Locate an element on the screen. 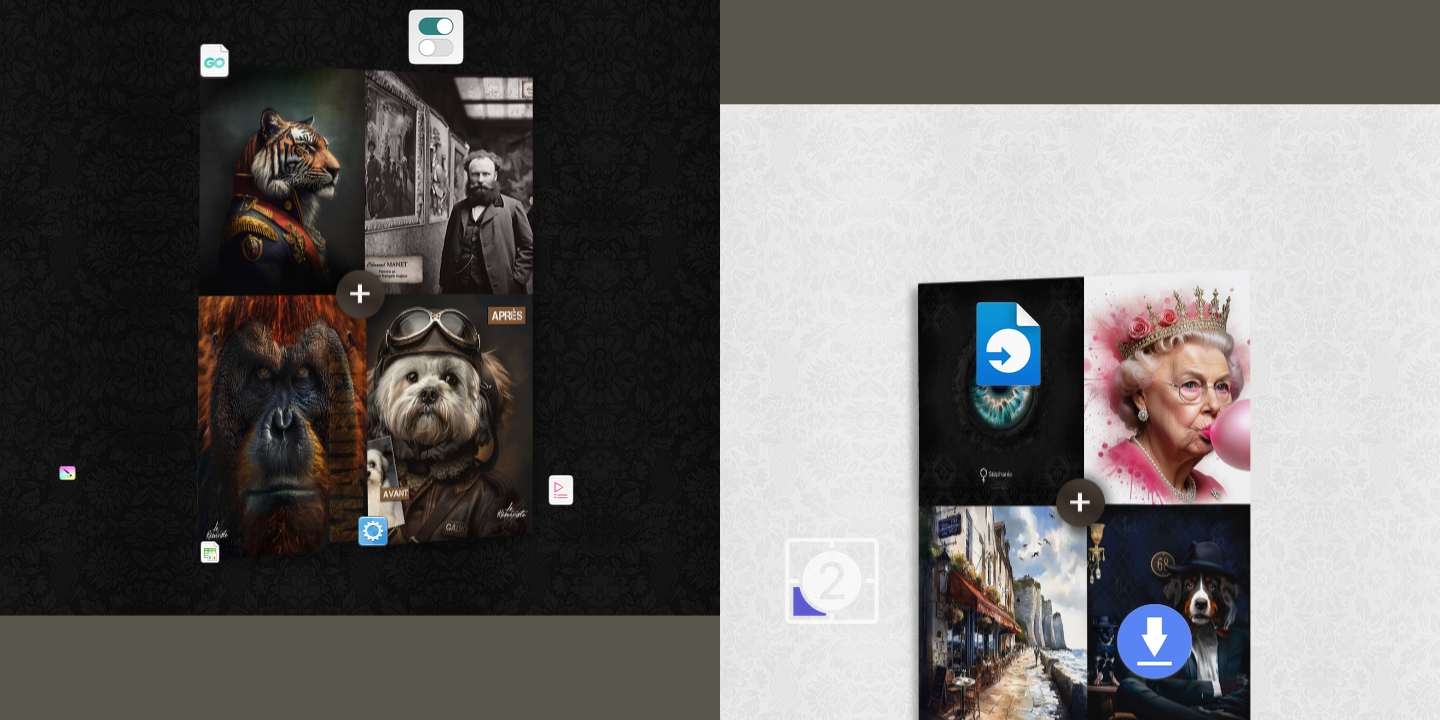 The image size is (1440, 720). generate or build a media library is located at coordinates (832, 581).